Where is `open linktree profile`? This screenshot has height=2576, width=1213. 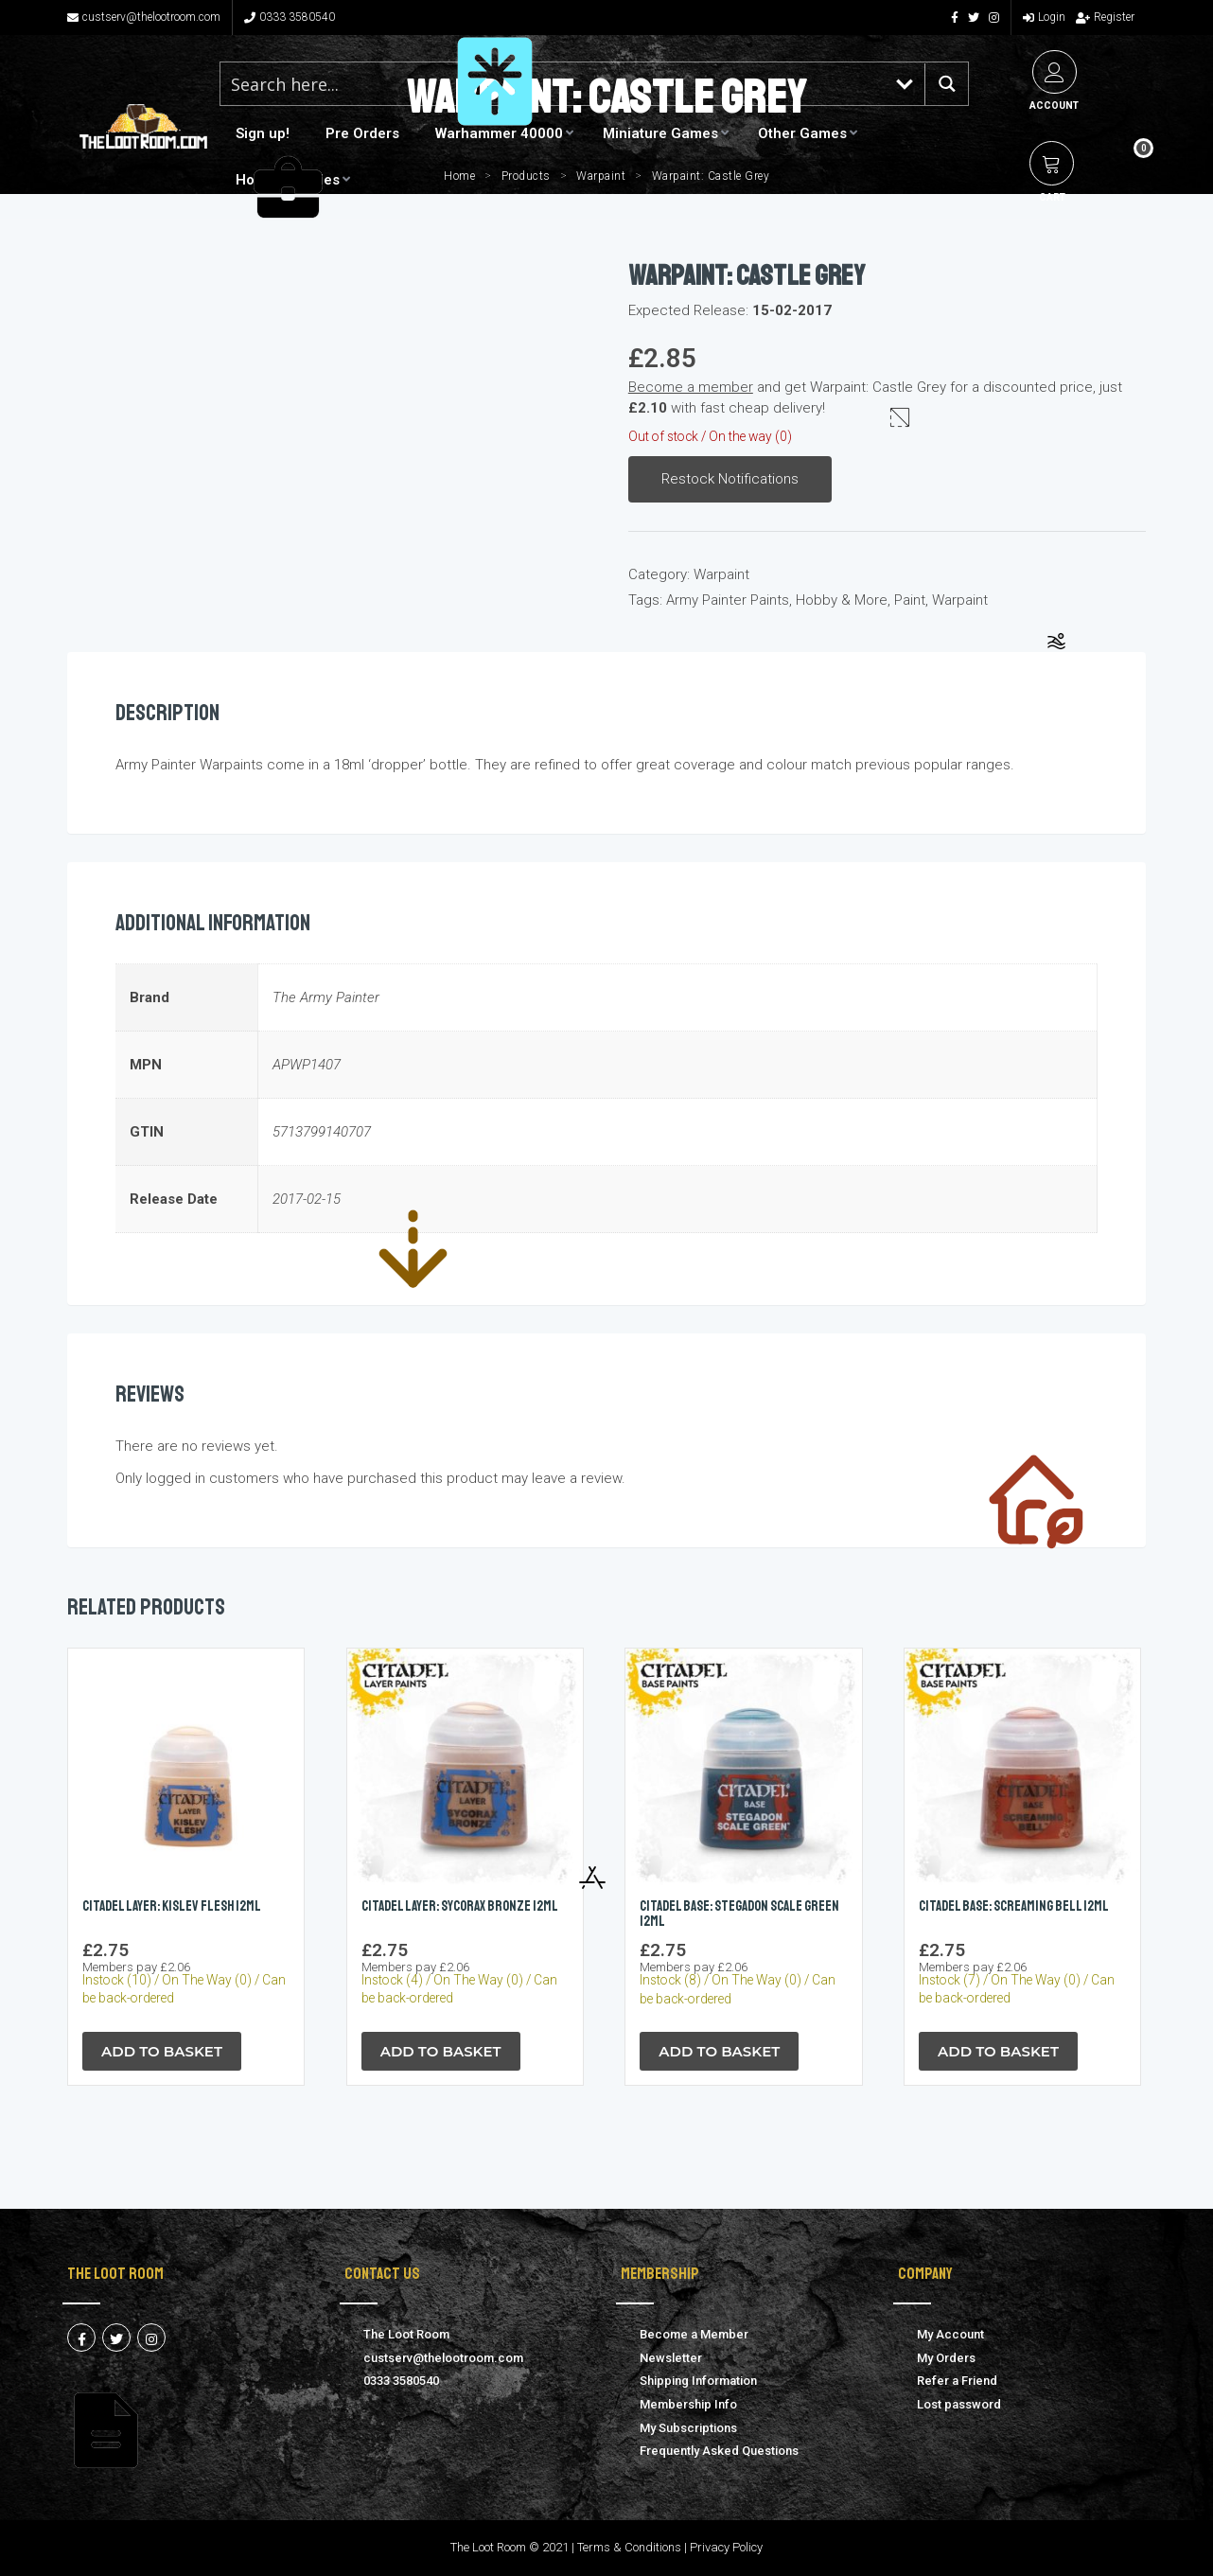 open linktree profile is located at coordinates (495, 81).